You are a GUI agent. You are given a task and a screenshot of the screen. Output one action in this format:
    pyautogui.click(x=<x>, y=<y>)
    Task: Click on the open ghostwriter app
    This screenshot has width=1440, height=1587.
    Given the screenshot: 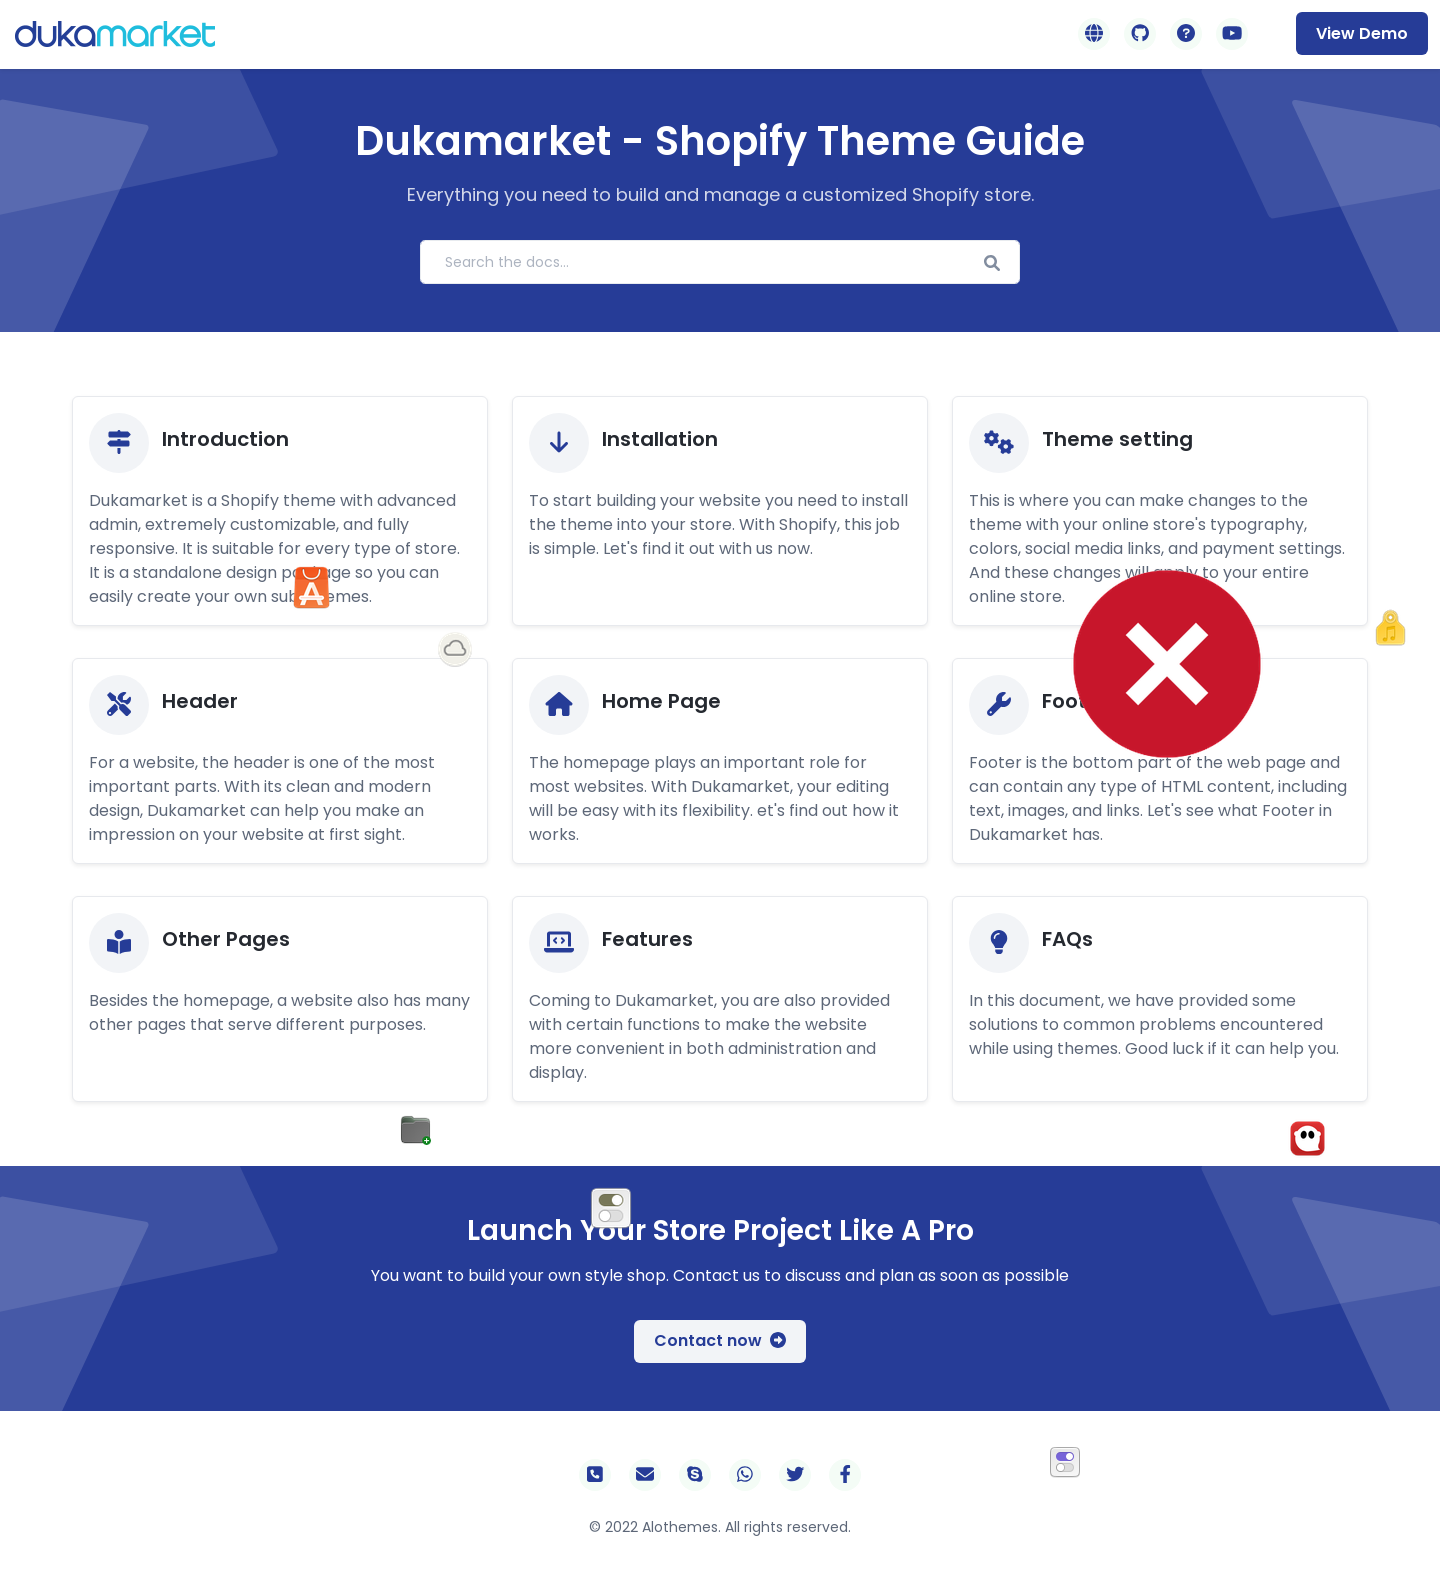 What is the action you would take?
    pyautogui.click(x=1307, y=1138)
    